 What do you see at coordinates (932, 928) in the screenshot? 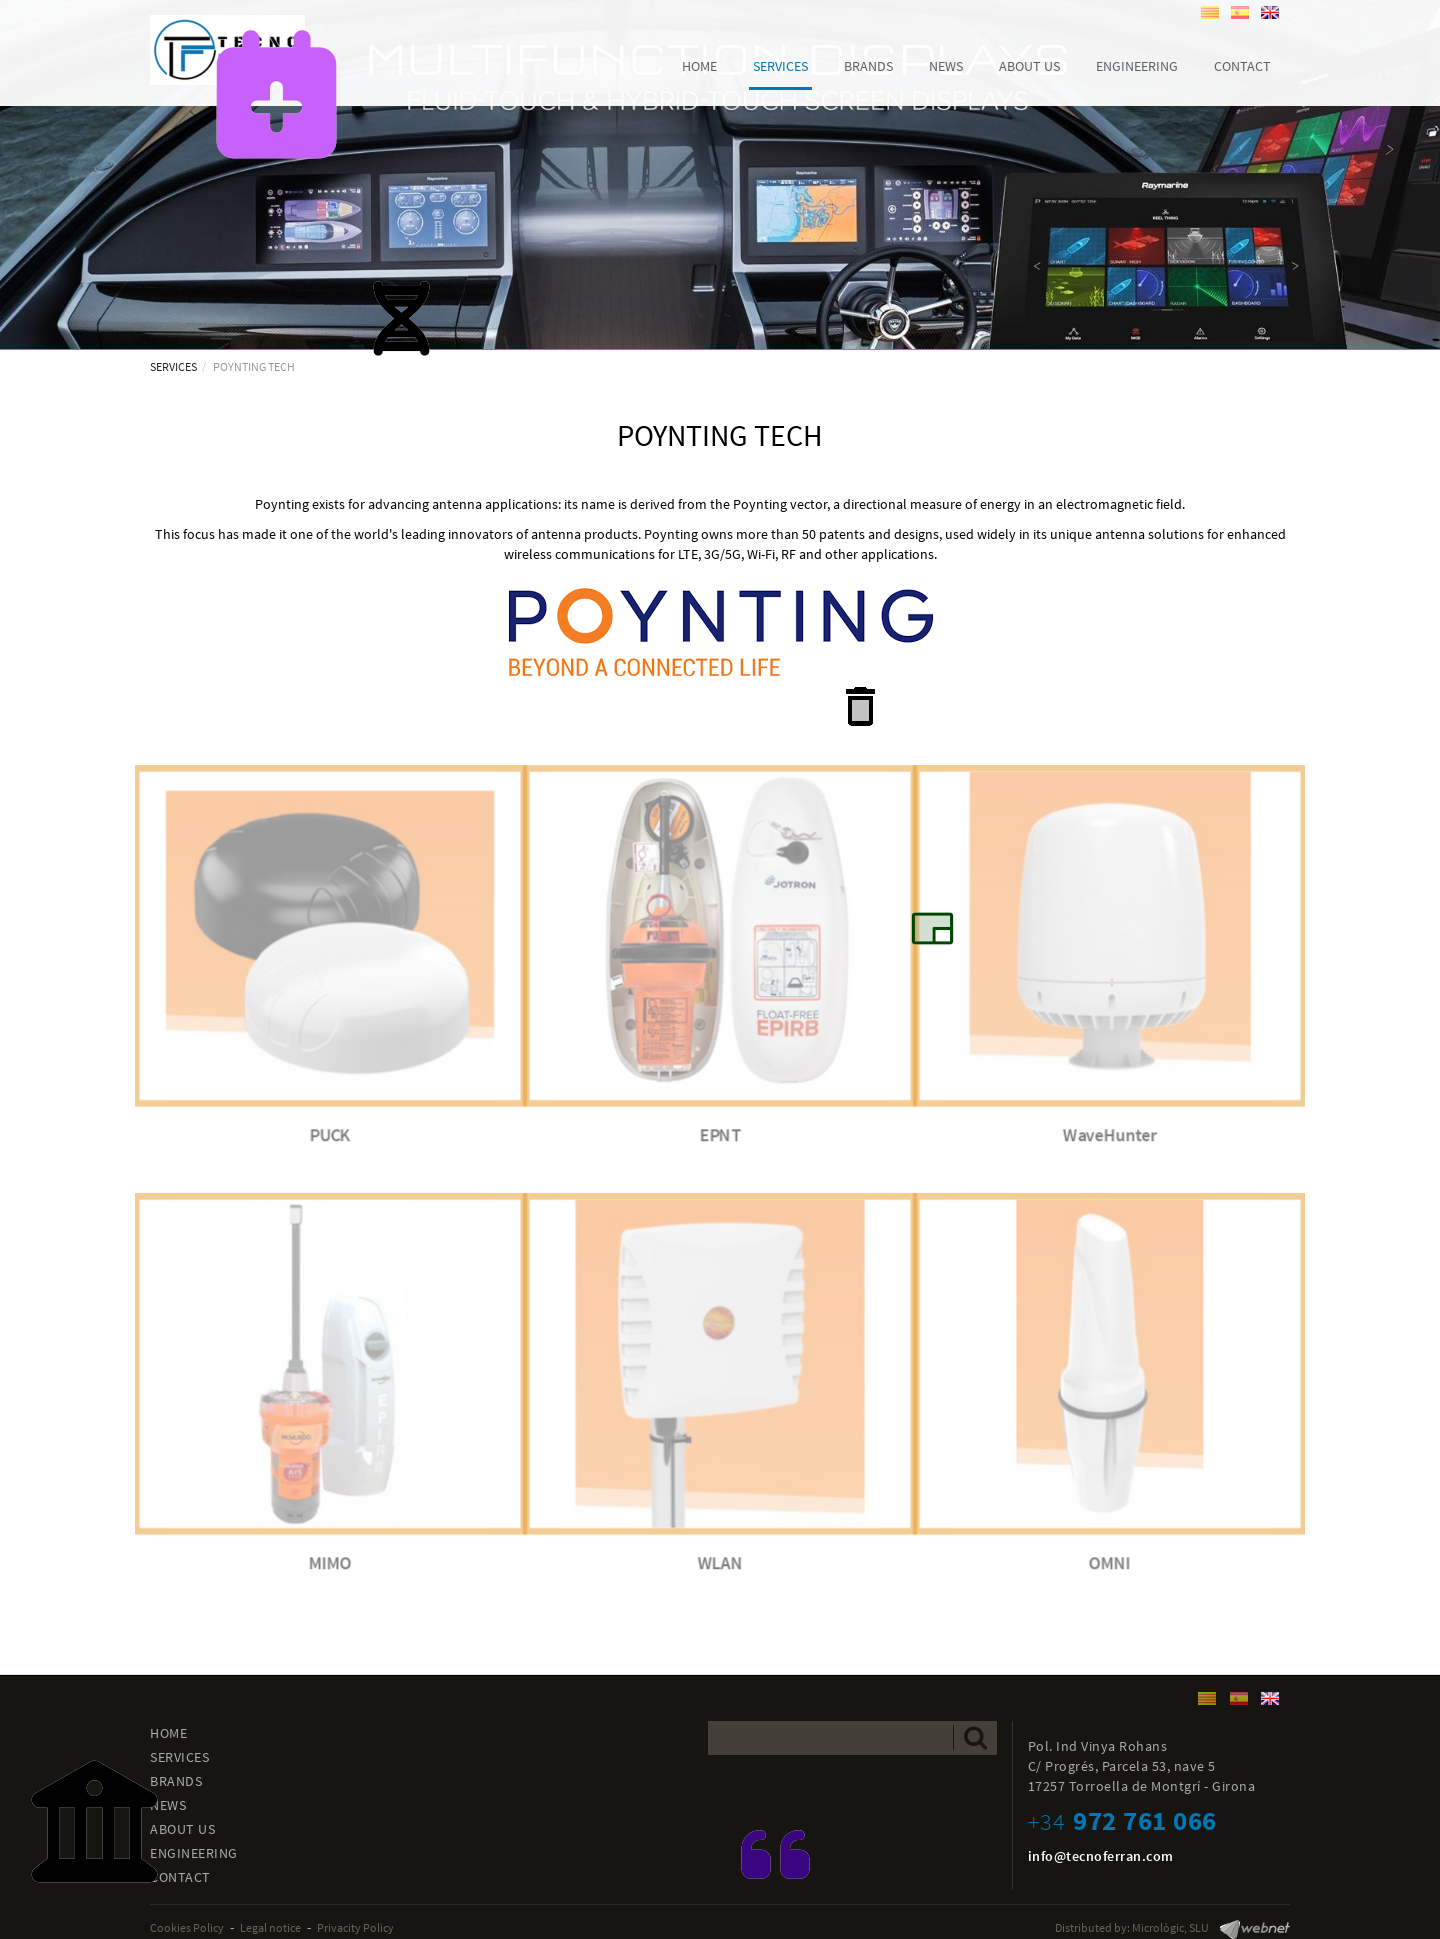
I see `enable picture-in-picture mode` at bounding box center [932, 928].